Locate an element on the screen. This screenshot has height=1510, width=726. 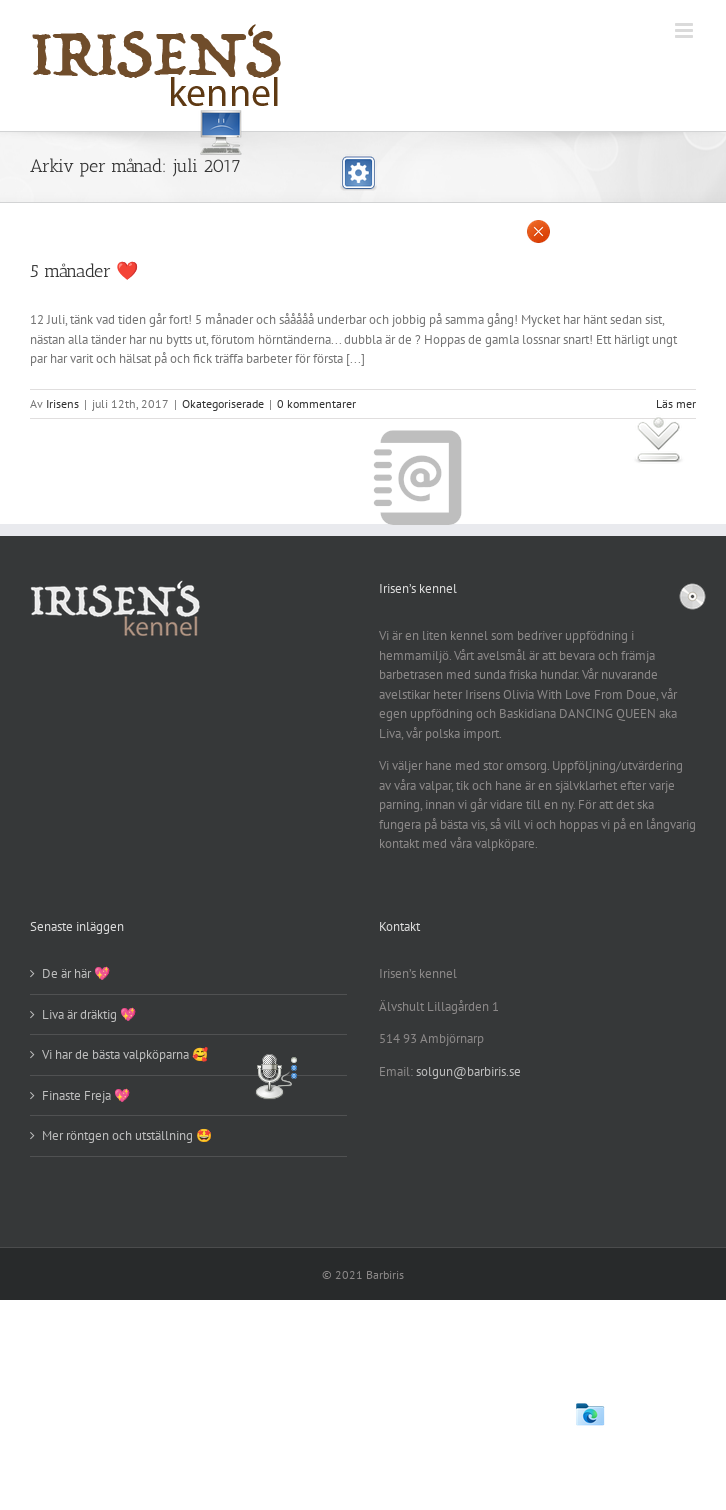
microphone input at medium sensitivity level is located at coordinates (277, 1077).